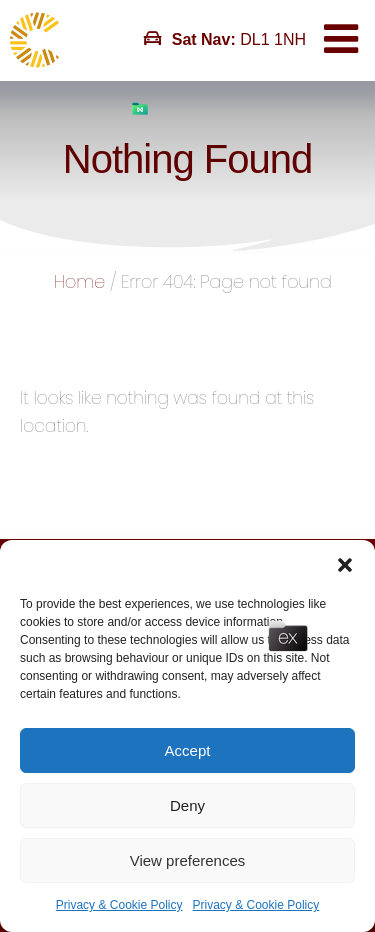  What do you see at coordinates (140, 109) in the screenshot?
I see `open wondershare edrawmind project folder` at bounding box center [140, 109].